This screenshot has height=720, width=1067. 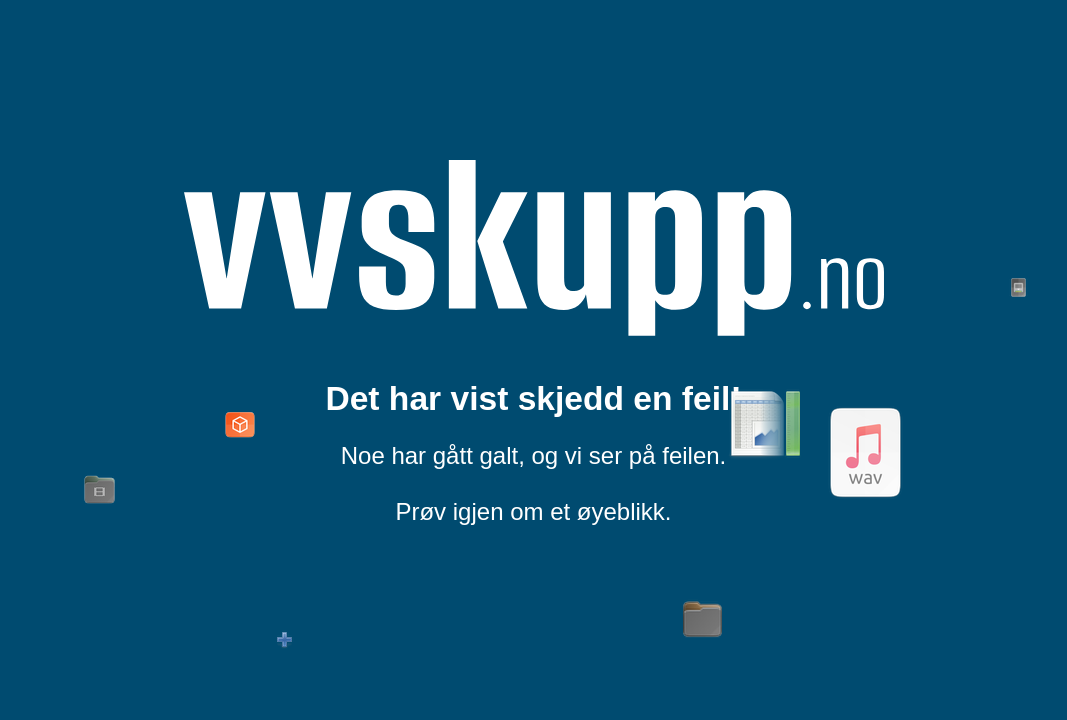 I want to click on NES game ROM file, so click(x=1018, y=287).